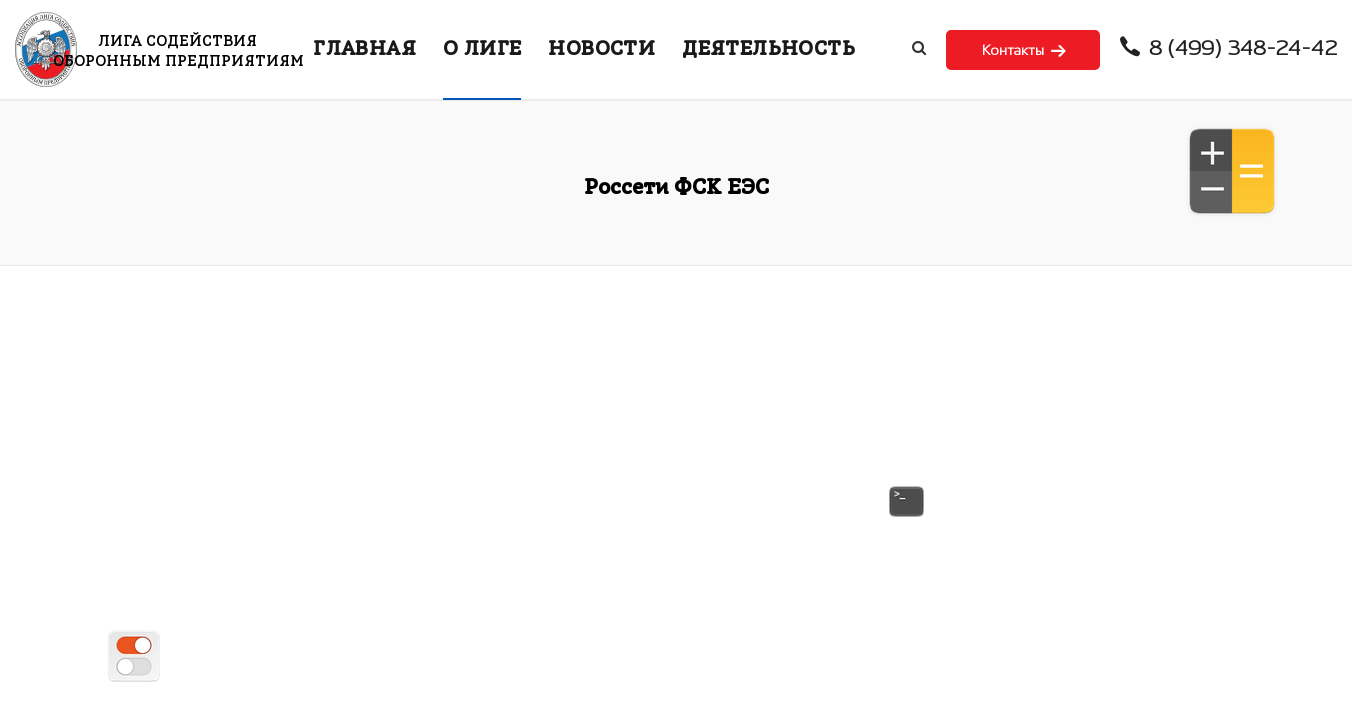 Image resolution: width=1352 pixels, height=720 pixels. What do you see at coordinates (906, 501) in the screenshot?
I see `open the terminal application` at bounding box center [906, 501].